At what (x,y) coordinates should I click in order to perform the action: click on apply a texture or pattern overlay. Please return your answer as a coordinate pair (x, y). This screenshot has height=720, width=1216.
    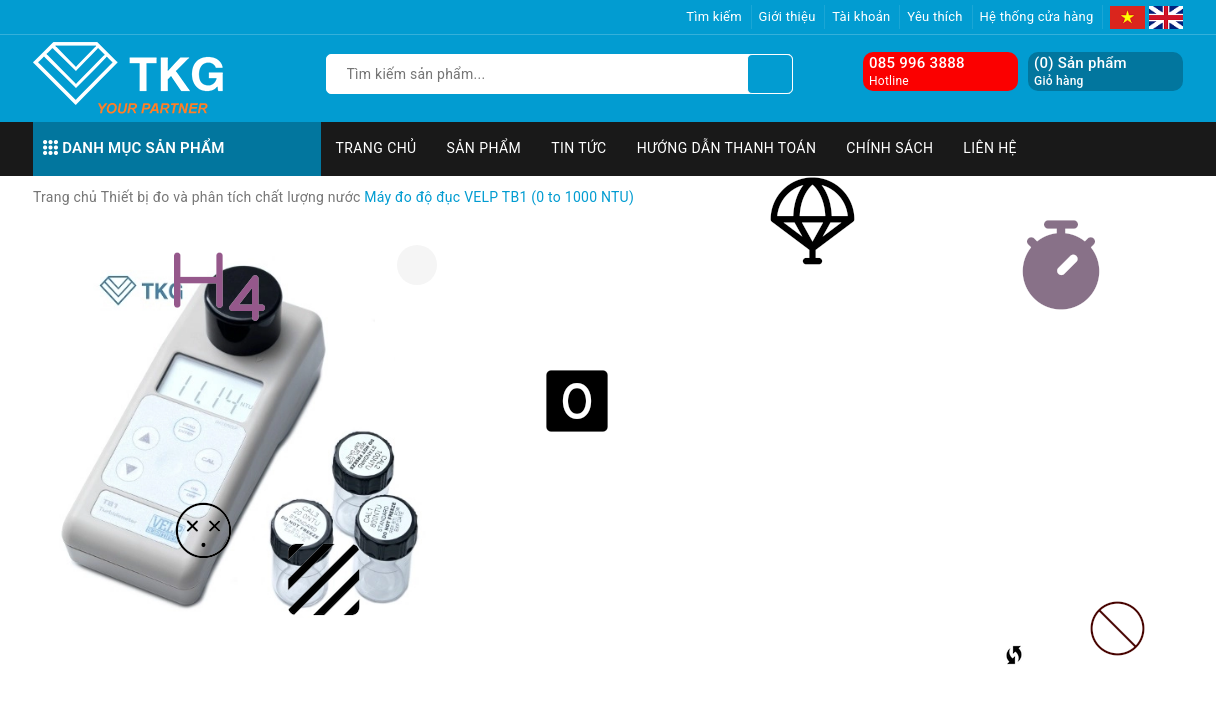
    Looking at the image, I should click on (323, 579).